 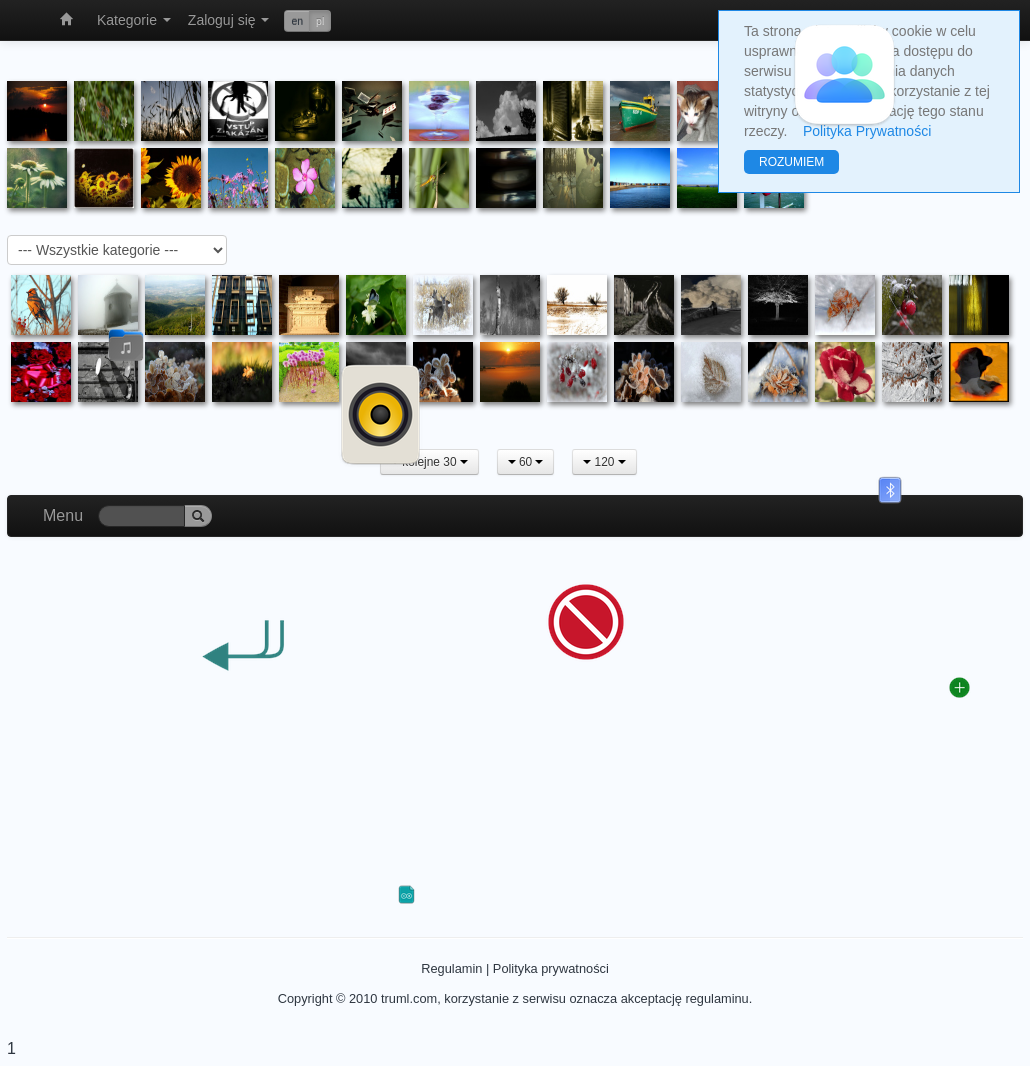 What do you see at coordinates (126, 345) in the screenshot?
I see `open your music folder` at bounding box center [126, 345].